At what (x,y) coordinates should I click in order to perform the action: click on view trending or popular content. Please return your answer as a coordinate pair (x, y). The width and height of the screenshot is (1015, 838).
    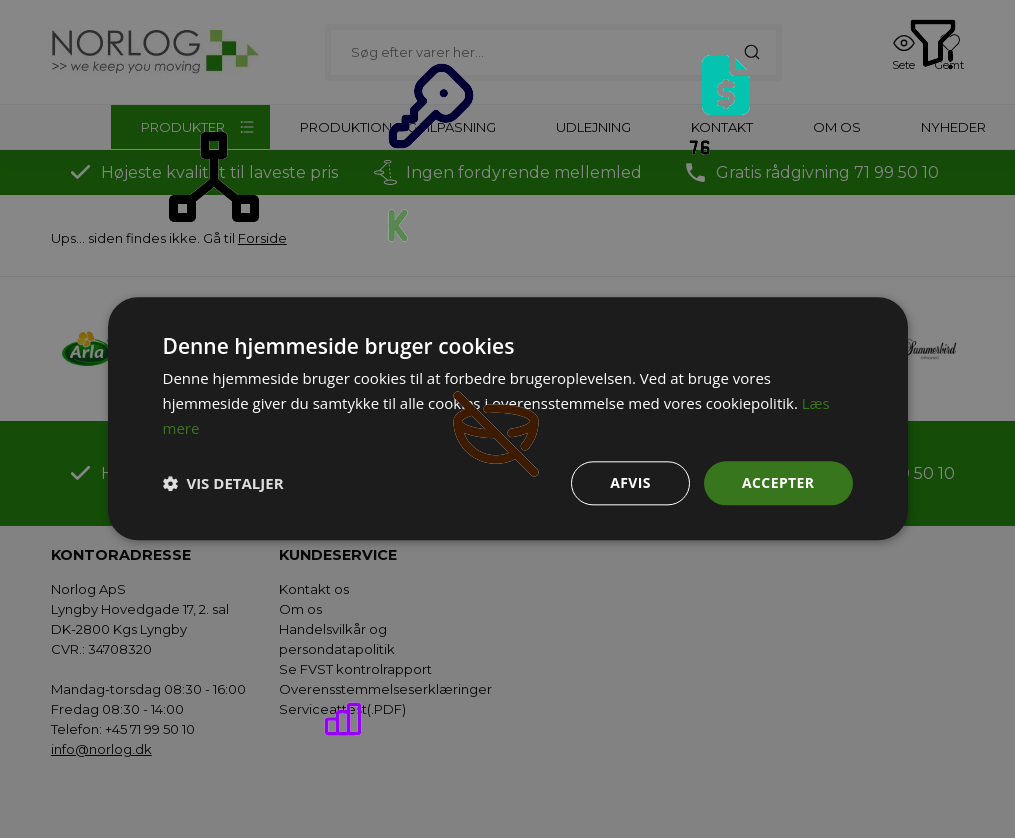
    Looking at the image, I should click on (343, 719).